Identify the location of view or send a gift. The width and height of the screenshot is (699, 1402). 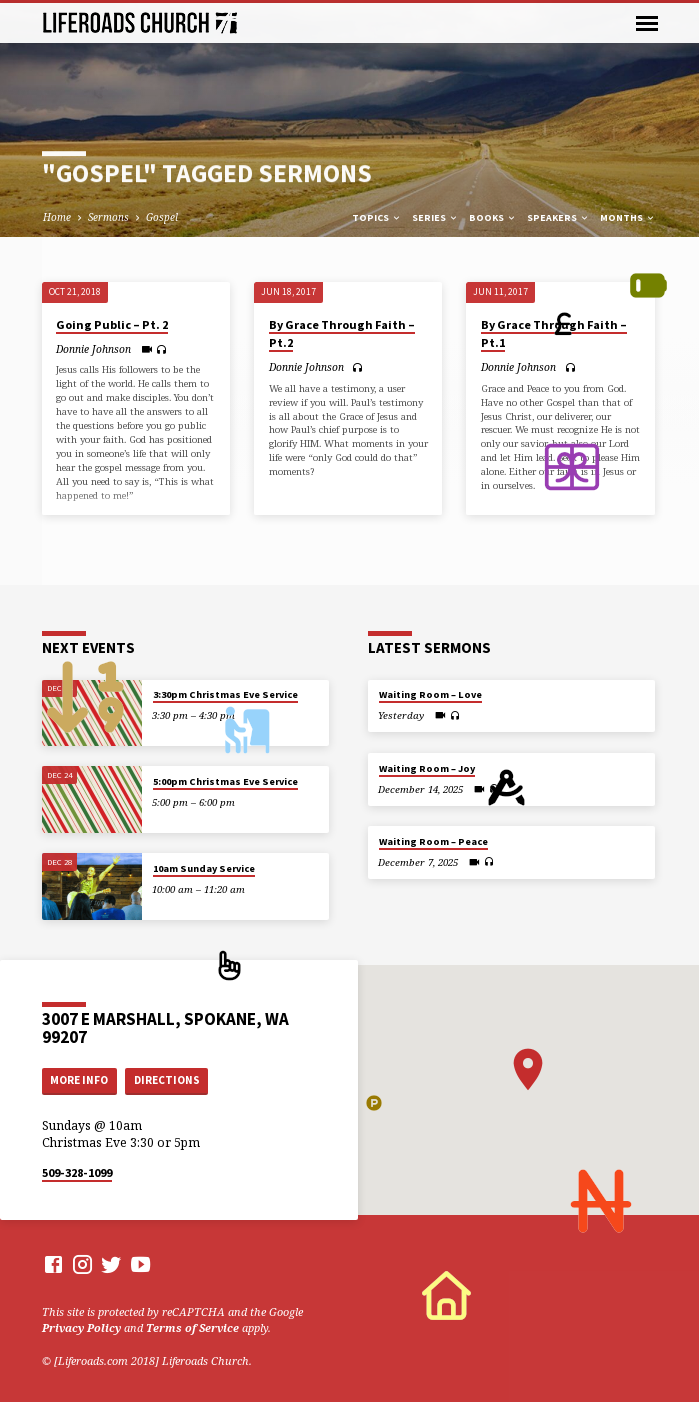
(572, 467).